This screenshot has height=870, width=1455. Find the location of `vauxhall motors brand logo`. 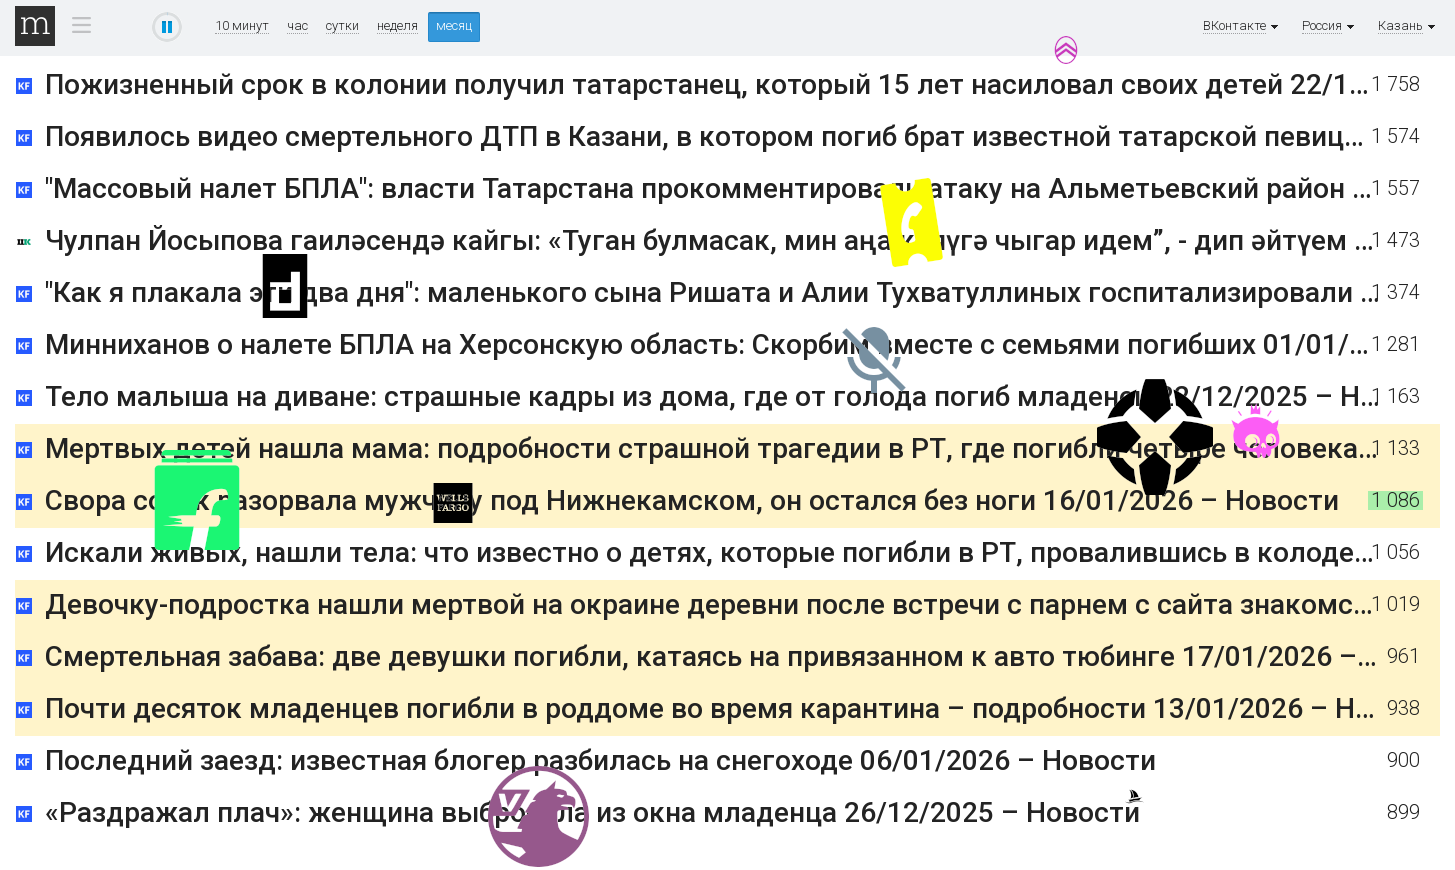

vauxhall motors brand logo is located at coordinates (538, 816).